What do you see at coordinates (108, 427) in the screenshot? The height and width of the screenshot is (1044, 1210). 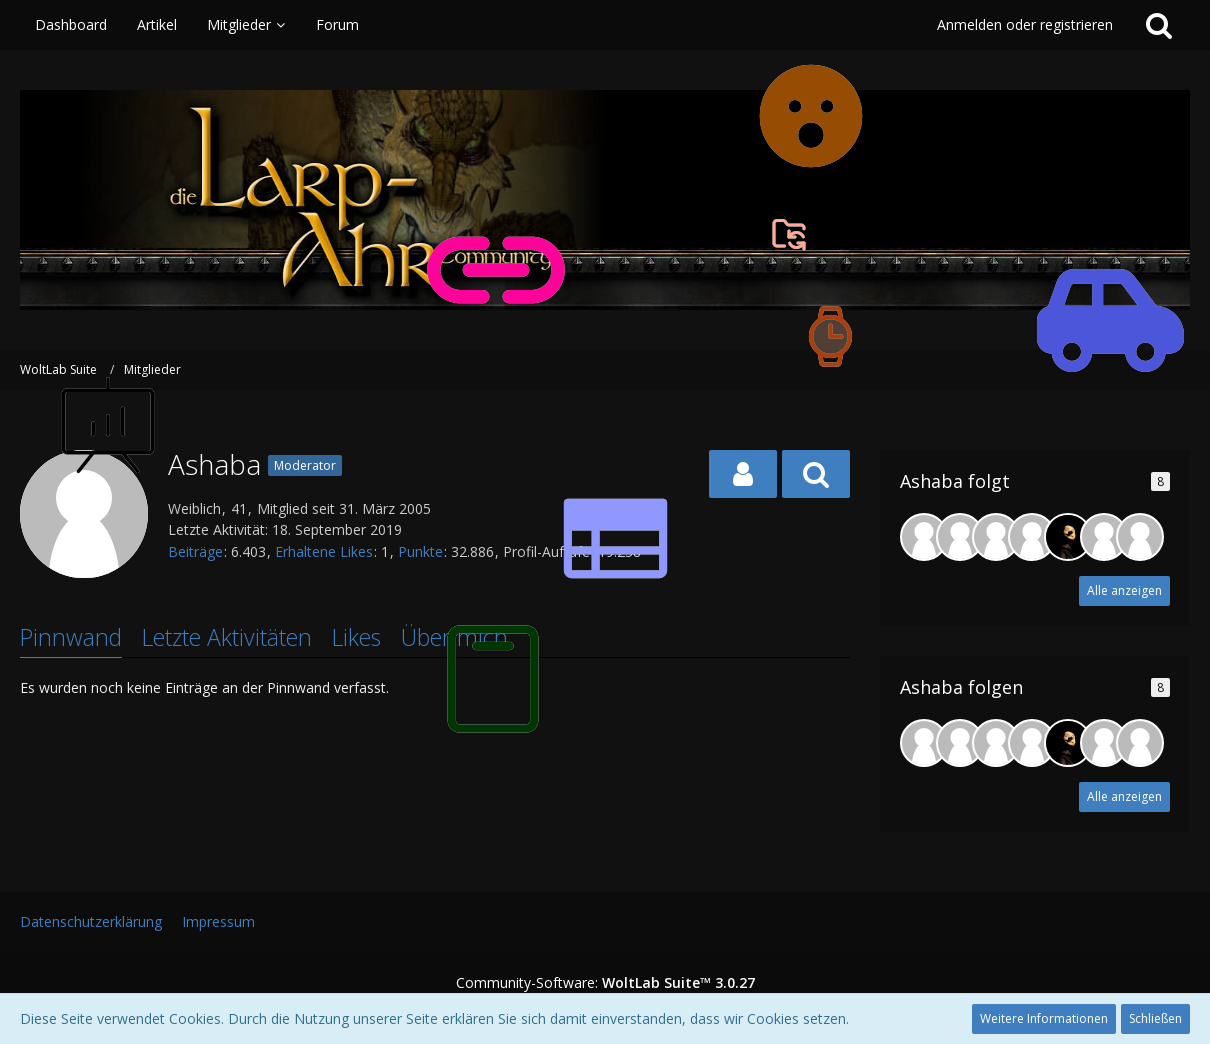 I see `view presentation with chart data` at bounding box center [108, 427].